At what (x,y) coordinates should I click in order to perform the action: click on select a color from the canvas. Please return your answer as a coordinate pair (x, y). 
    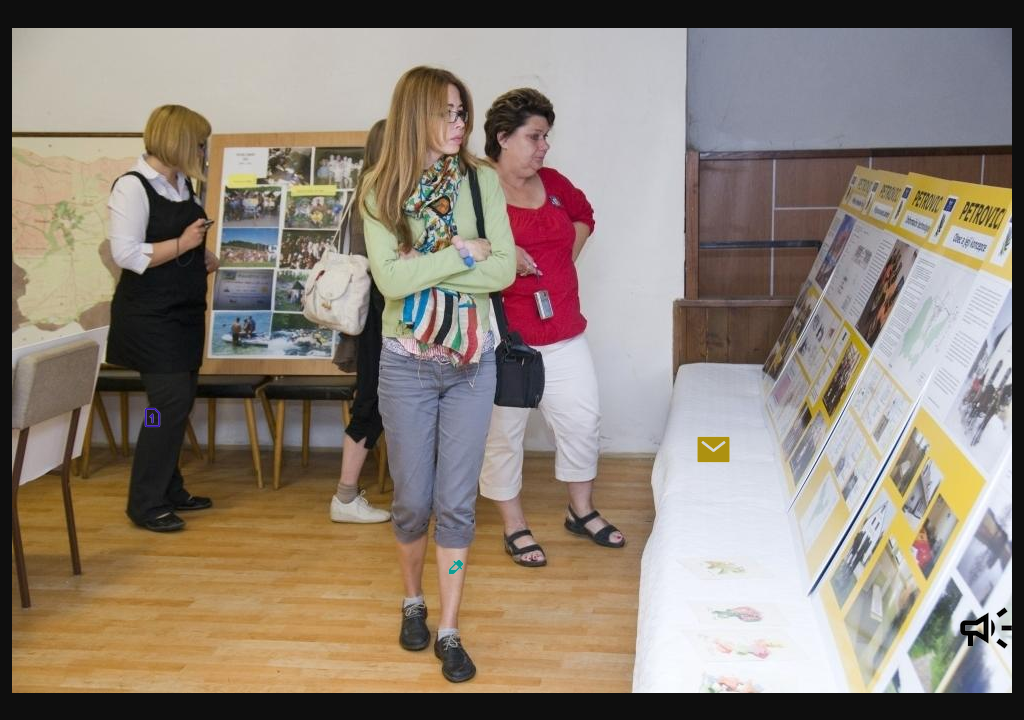
    Looking at the image, I should click on (456, 567).